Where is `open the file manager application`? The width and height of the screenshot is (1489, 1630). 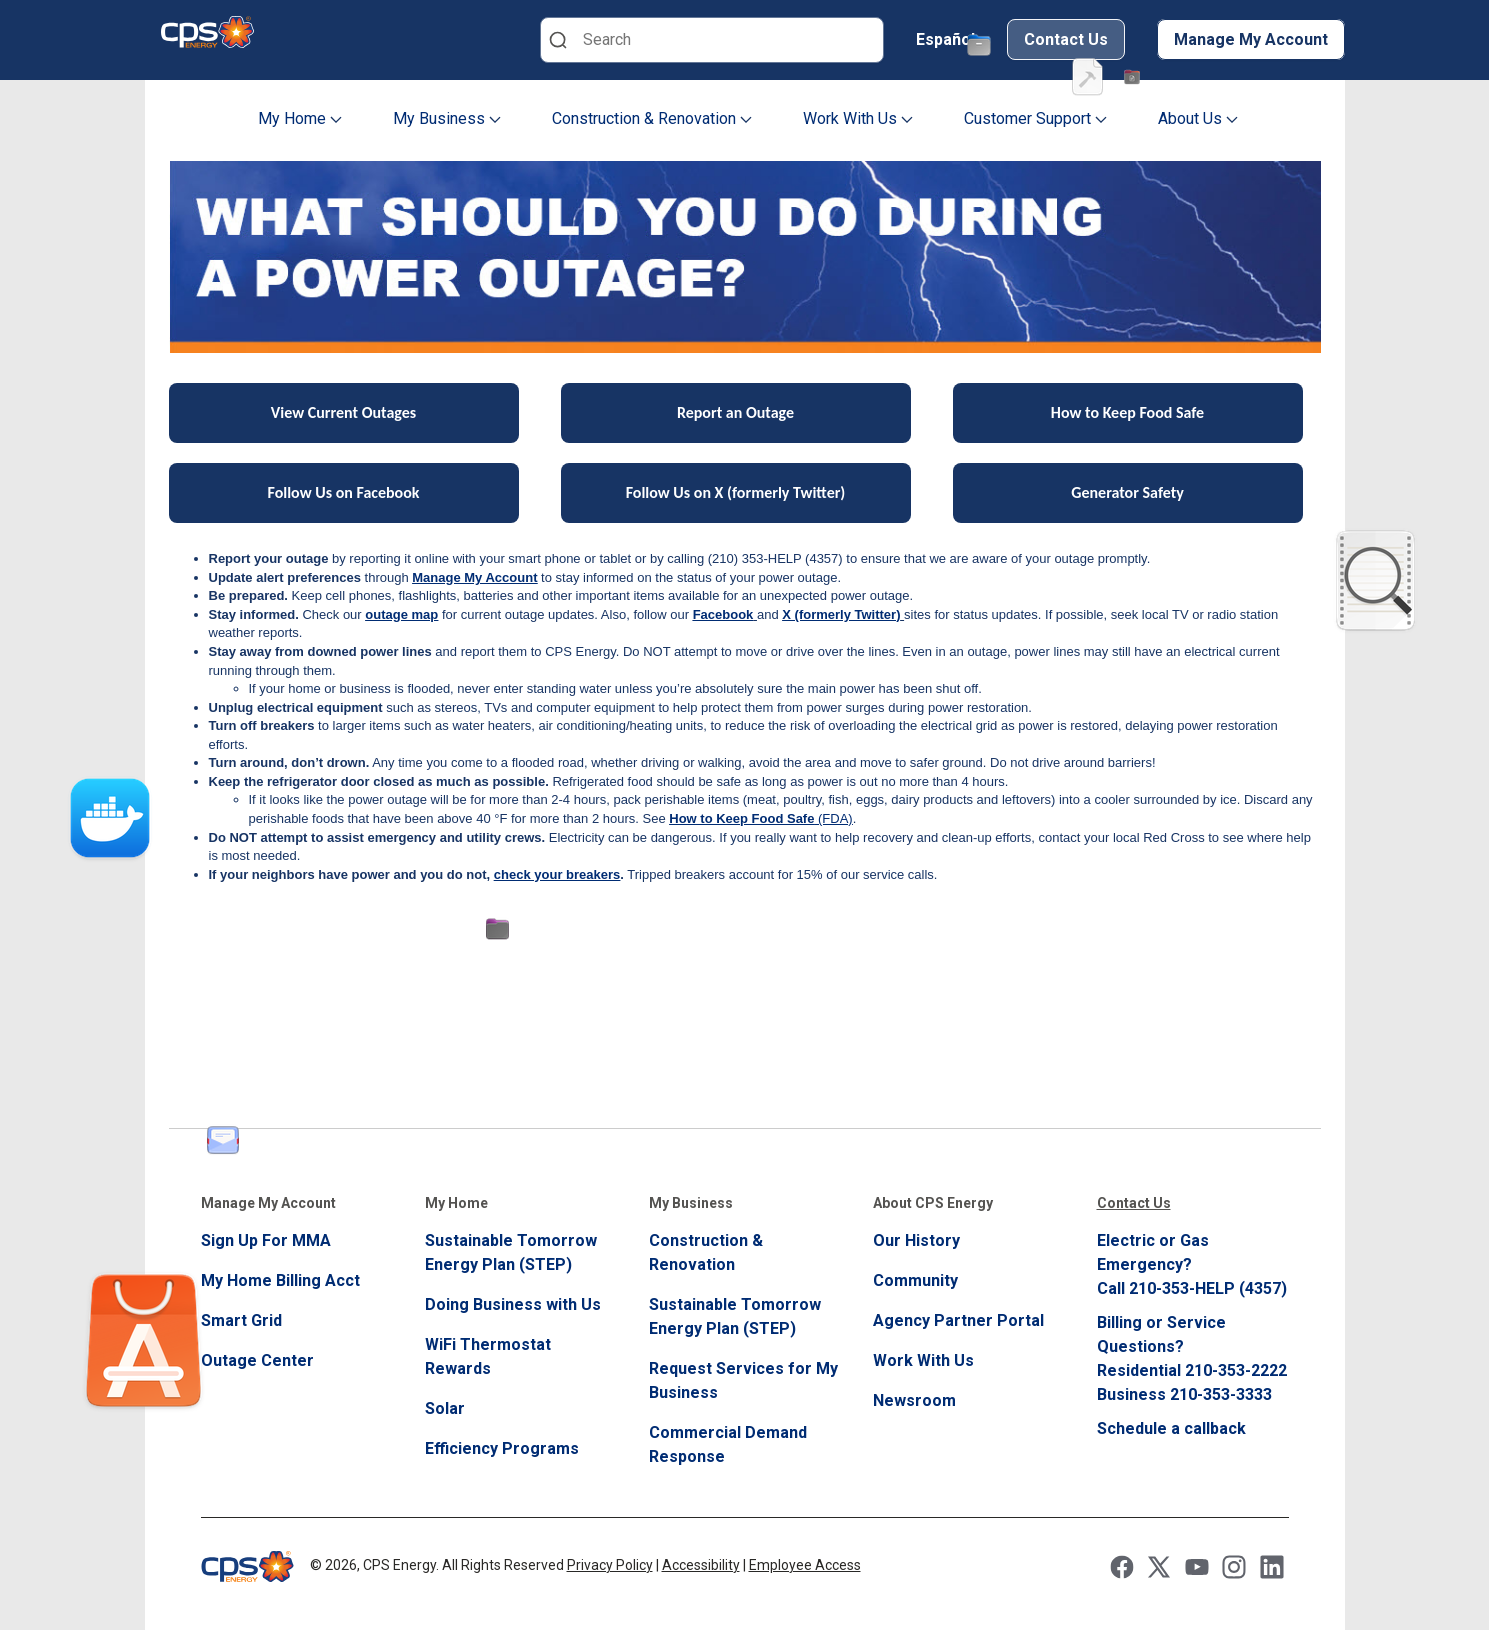 open the file manager application is located at coordinates (979, 45).